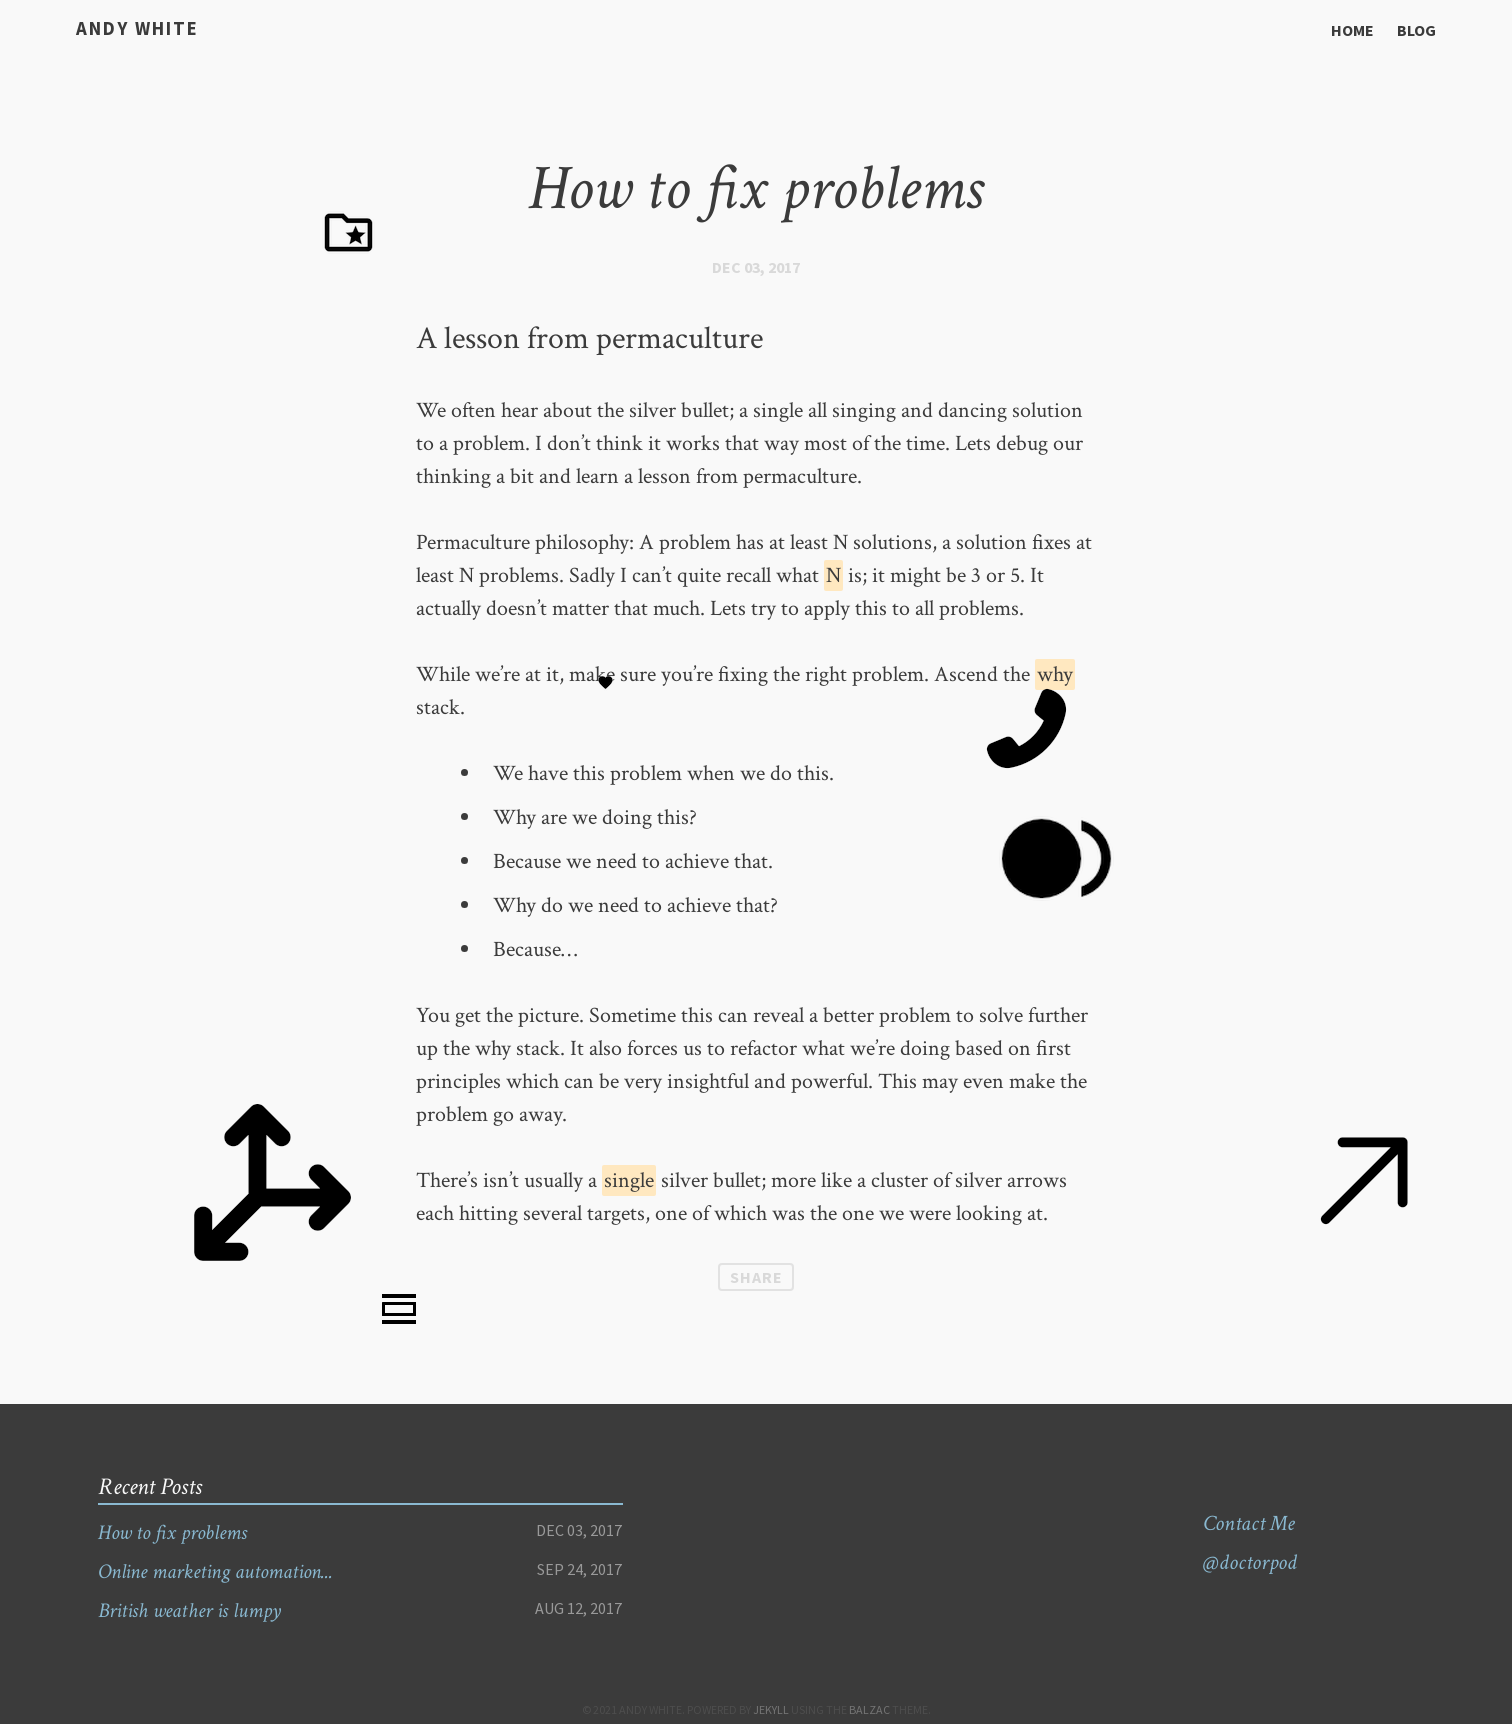 This screenshot has width=1512, height=1724. What do you see at coordinates (1026, 728) in the screenshot?
I see `make a phone call` at bounding box center [1026, 728].